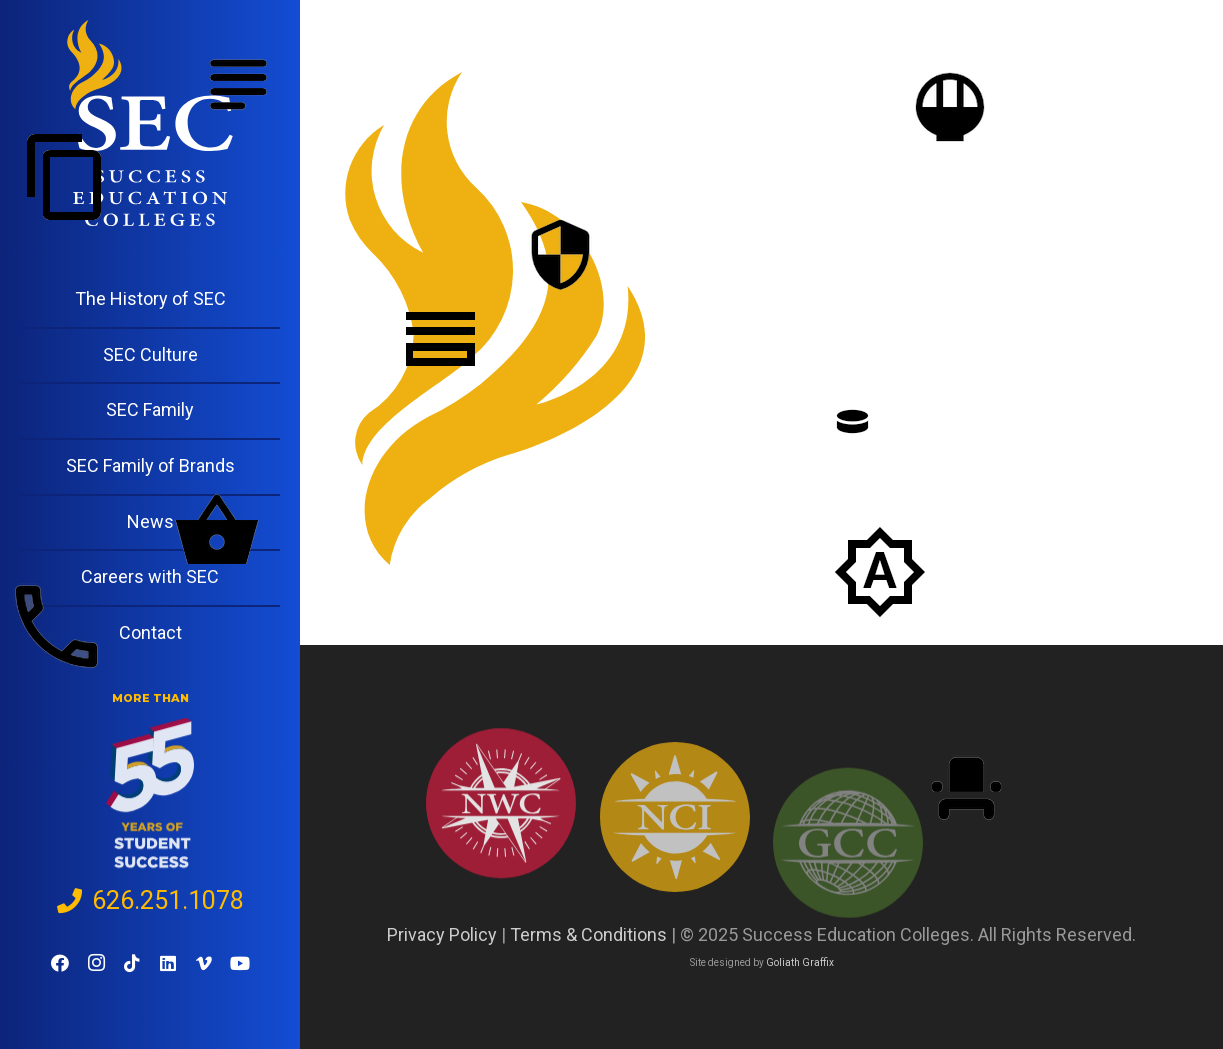 This screenshot has height=1049, width=1223. Describe the element at coordinates (852, 421) in the screenshot. I see `hockey or ice sports category` at that location.